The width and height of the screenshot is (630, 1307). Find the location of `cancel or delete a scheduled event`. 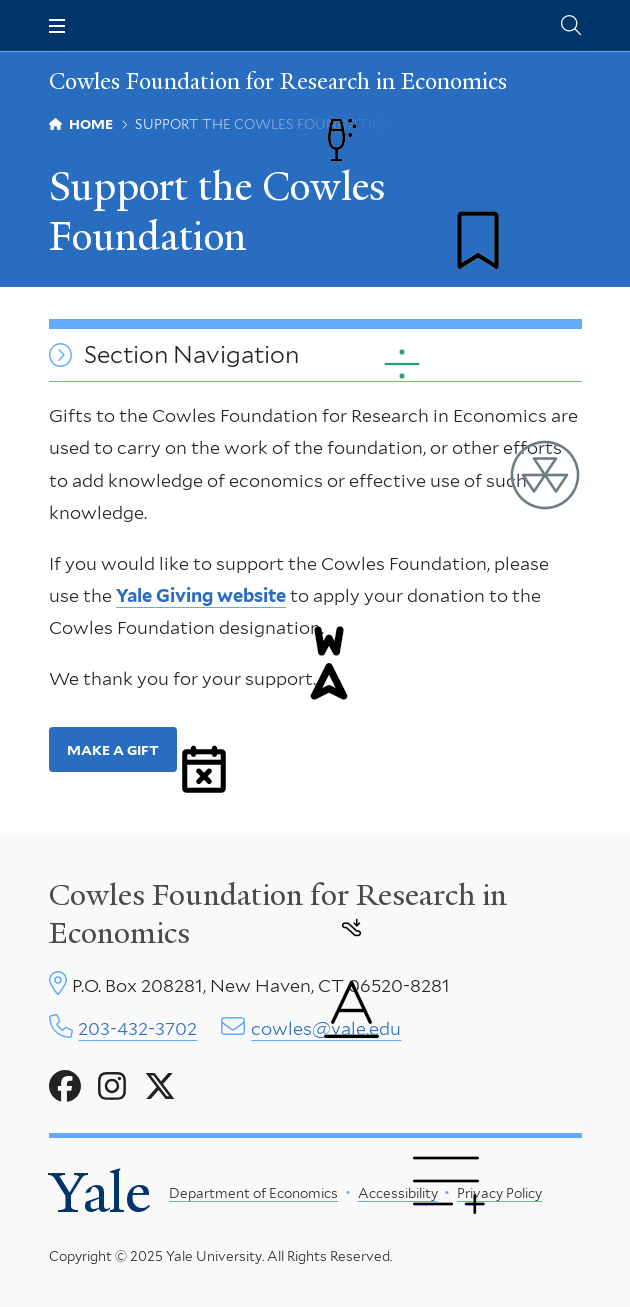

cancel or delete a scheduled event is located at coordinates (204, 771).